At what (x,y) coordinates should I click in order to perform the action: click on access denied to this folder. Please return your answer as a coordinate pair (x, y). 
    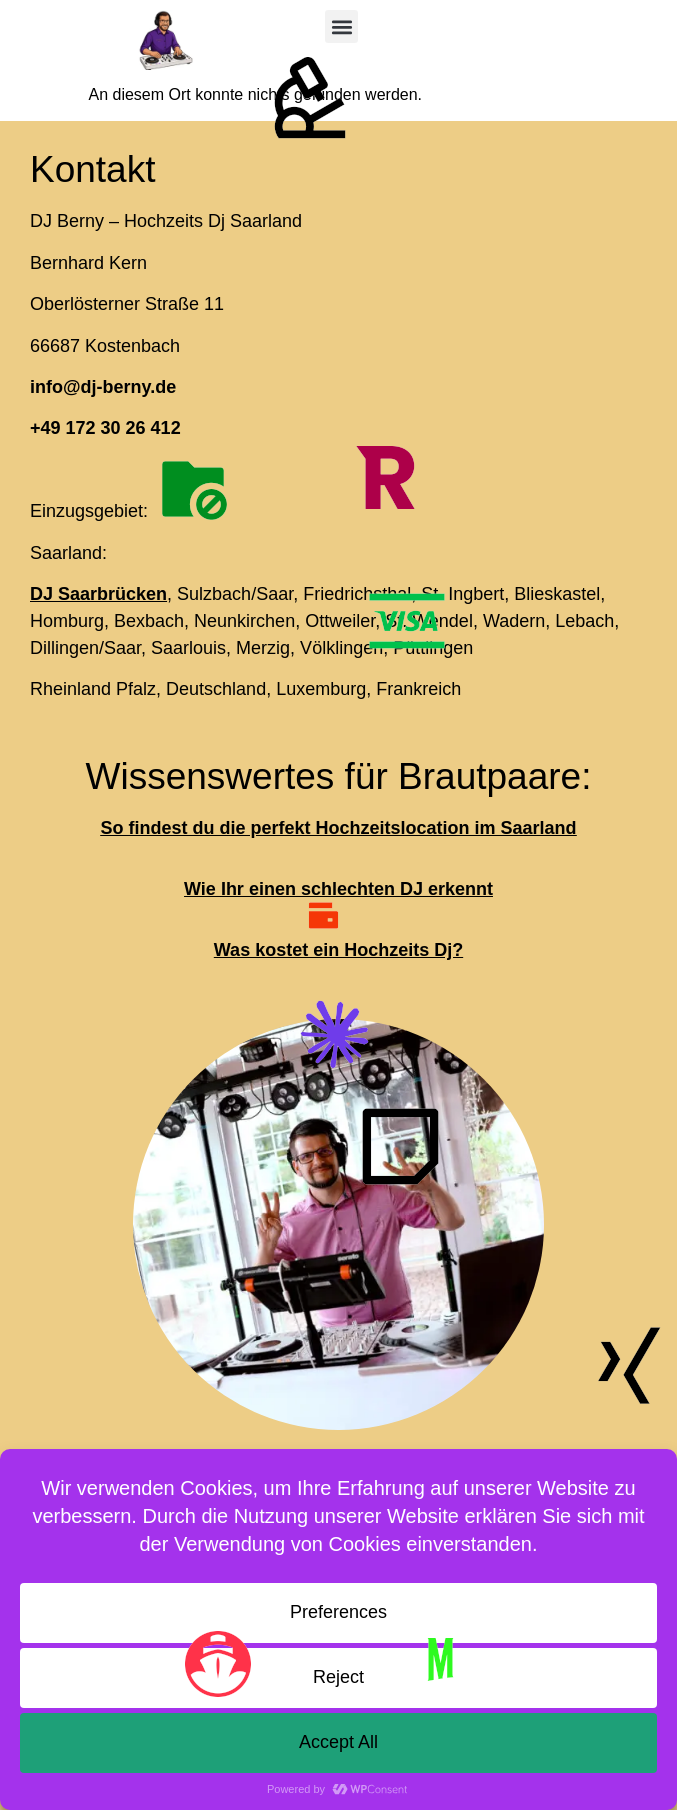
    Looking at the image, I should click on (193, 489).